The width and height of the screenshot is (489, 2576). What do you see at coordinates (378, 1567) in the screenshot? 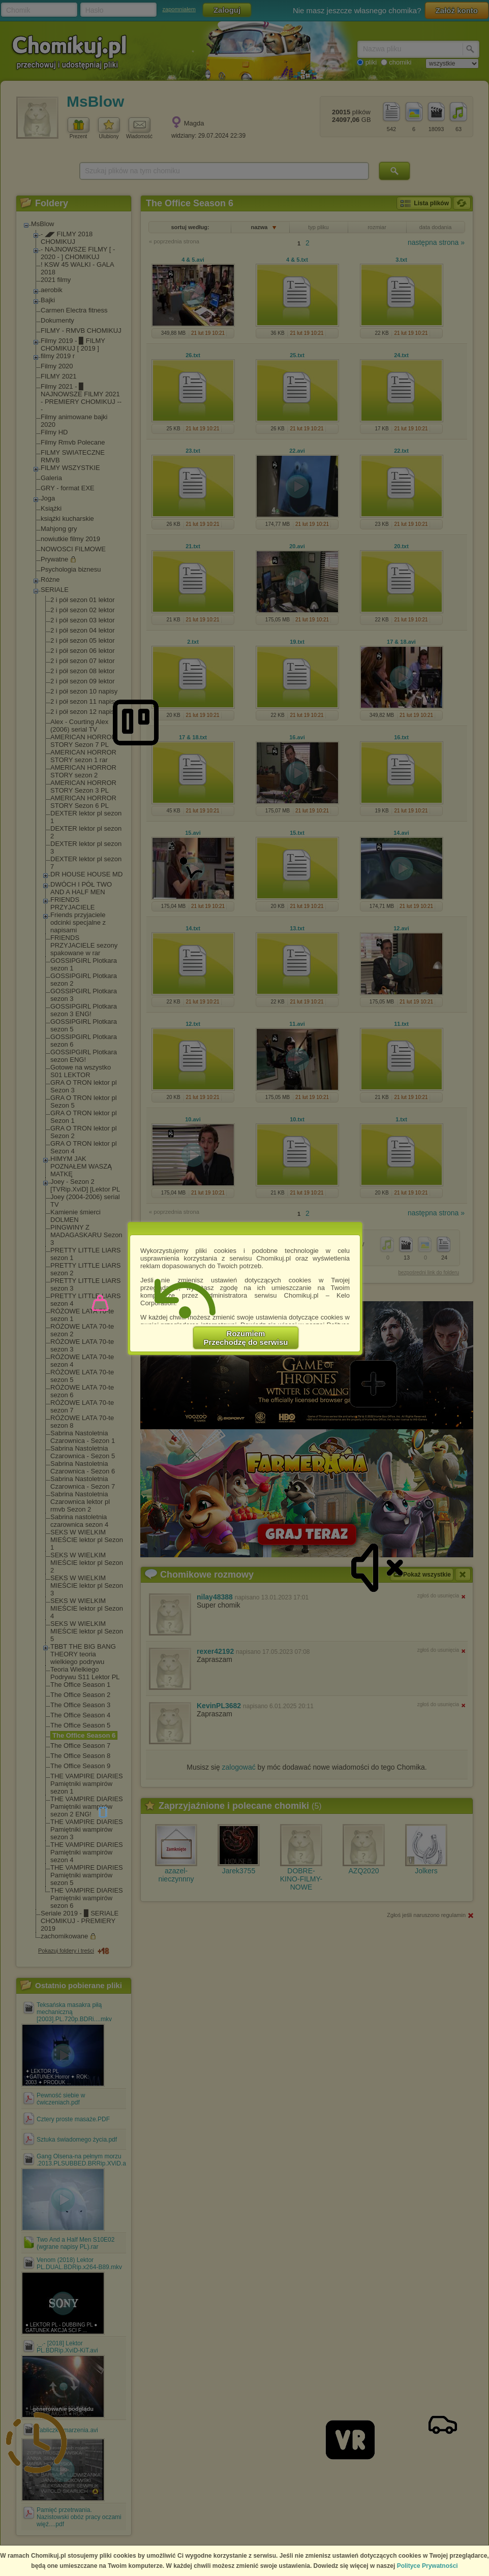
I see `mute audio or sound` at bounding box center [378, 1567].